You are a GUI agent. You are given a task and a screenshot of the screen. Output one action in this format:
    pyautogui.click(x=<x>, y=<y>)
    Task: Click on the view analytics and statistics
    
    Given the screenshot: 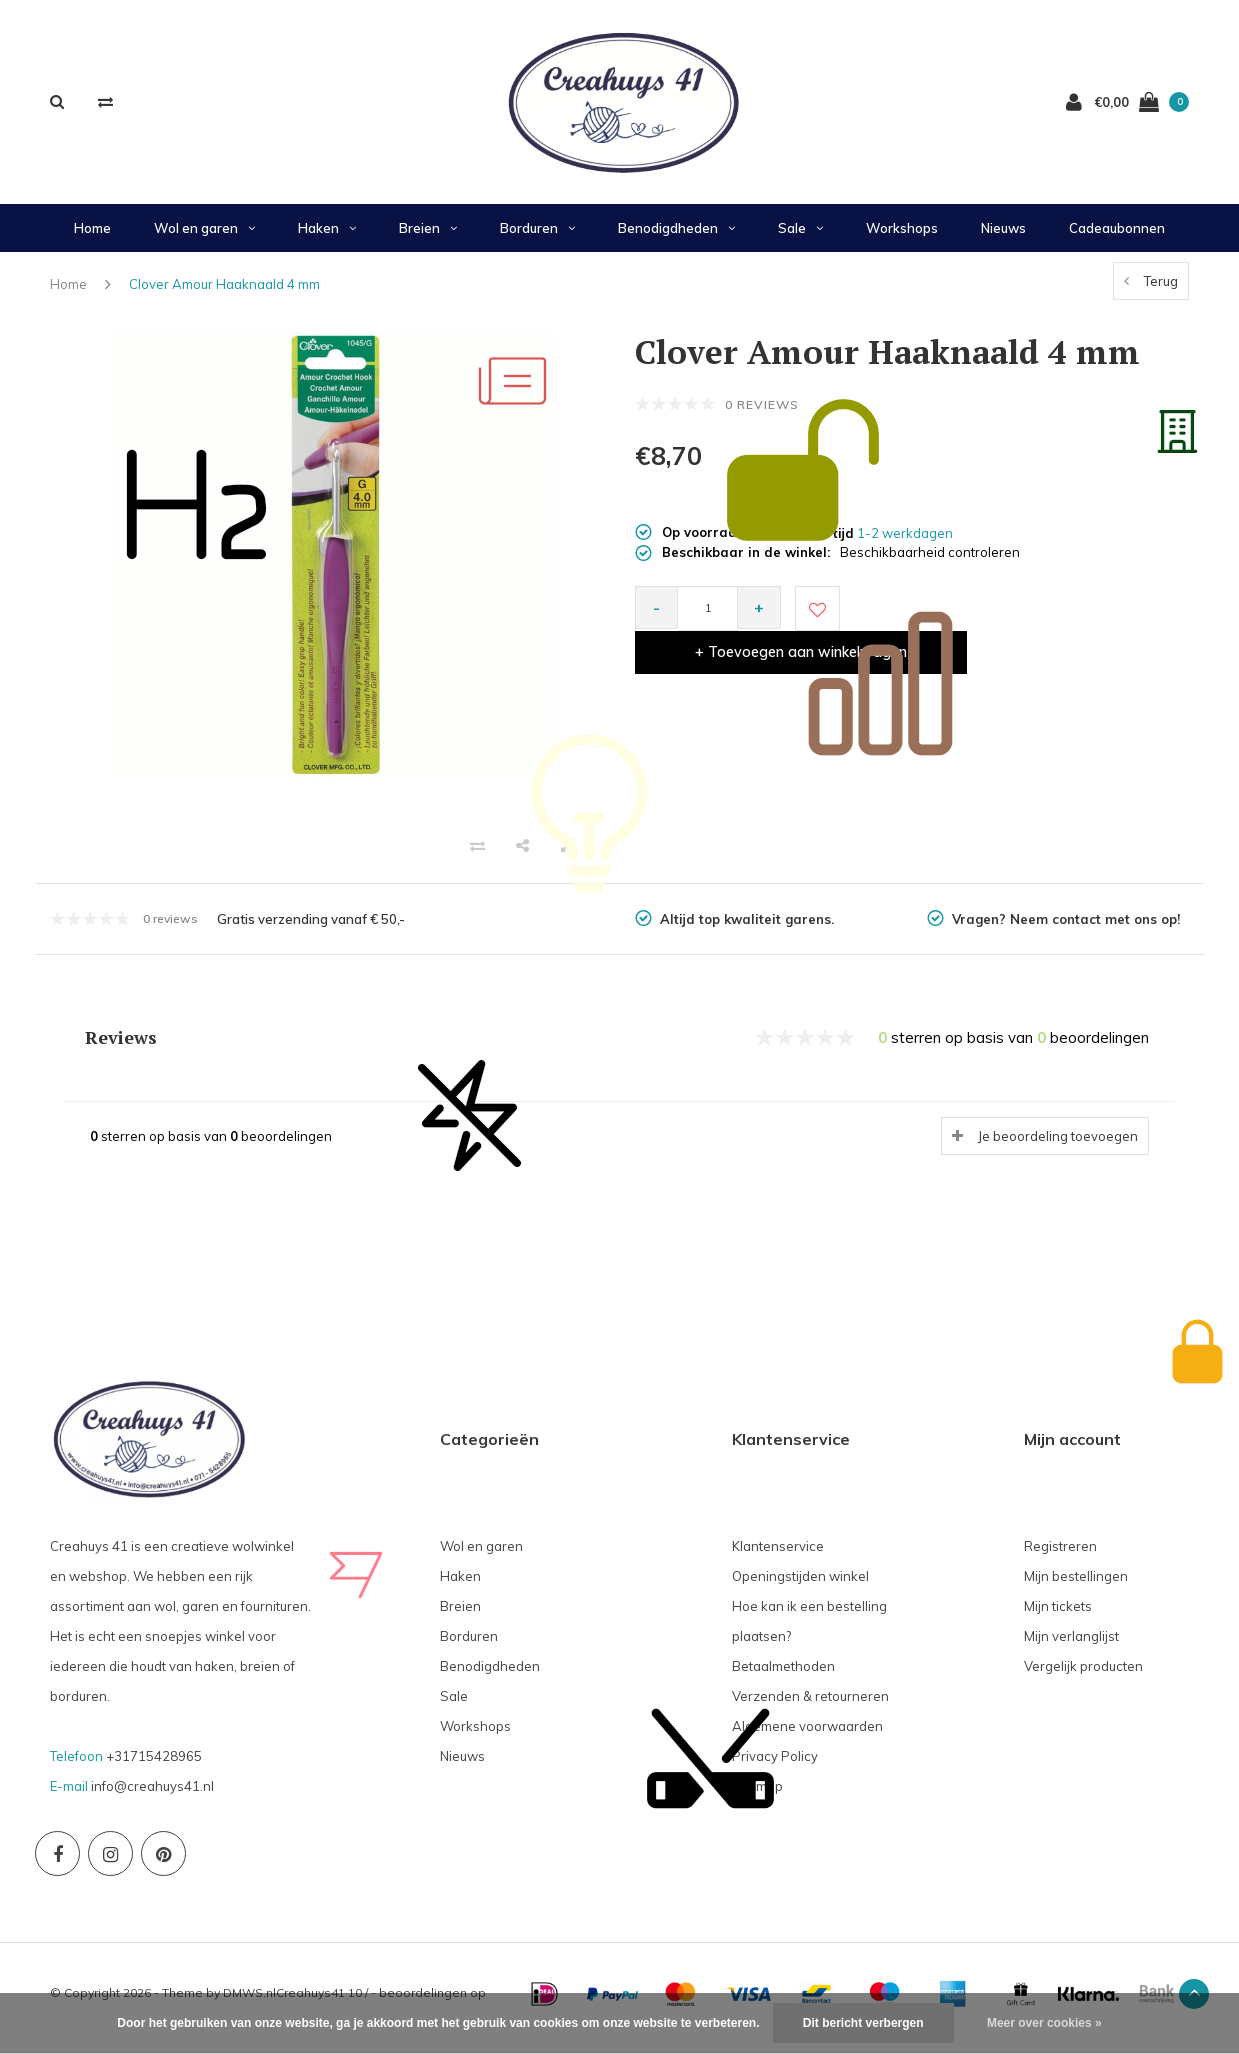 What is the action you would take?
    pyautogui.click(x=880, y=683)
    